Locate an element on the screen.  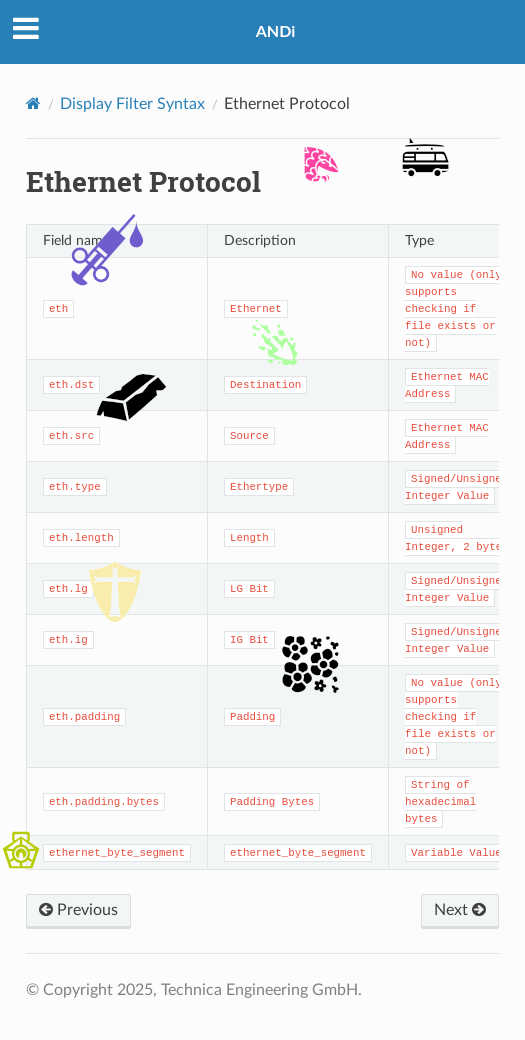
a lantern or light source item in a game inventory is located at coordinates (21, 850).